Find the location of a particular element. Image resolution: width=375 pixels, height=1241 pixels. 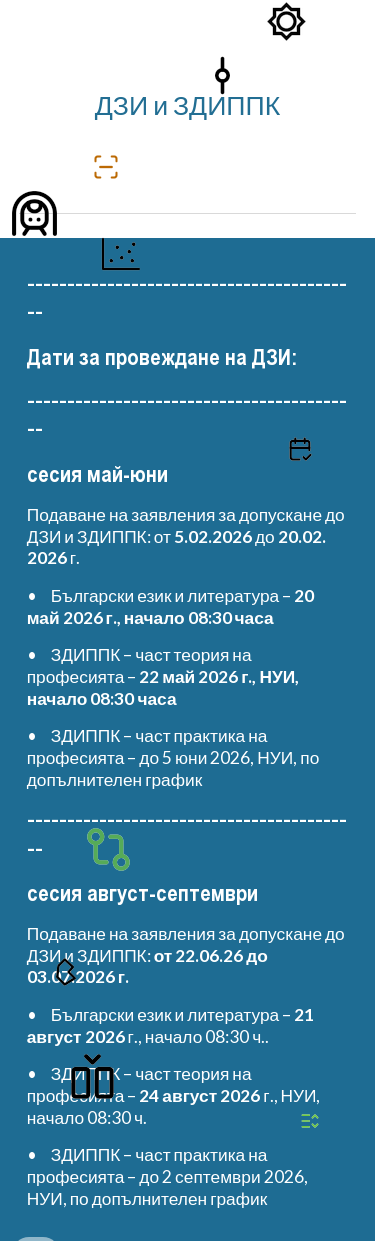

align elements to the top edge is located at coordinates (92, 1077).